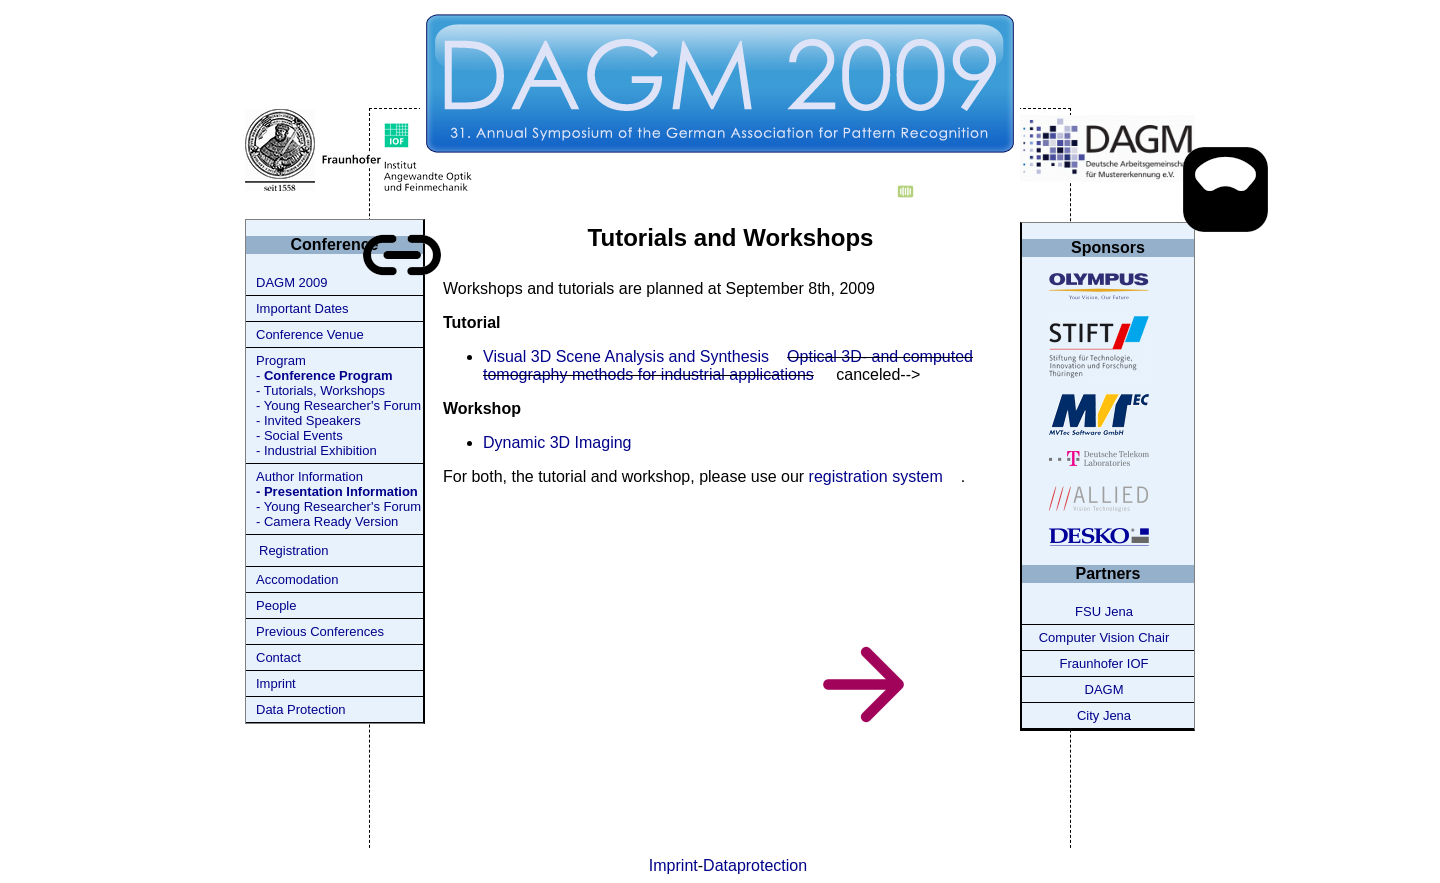  I want to click on copy or share a link, so click(402, 255).